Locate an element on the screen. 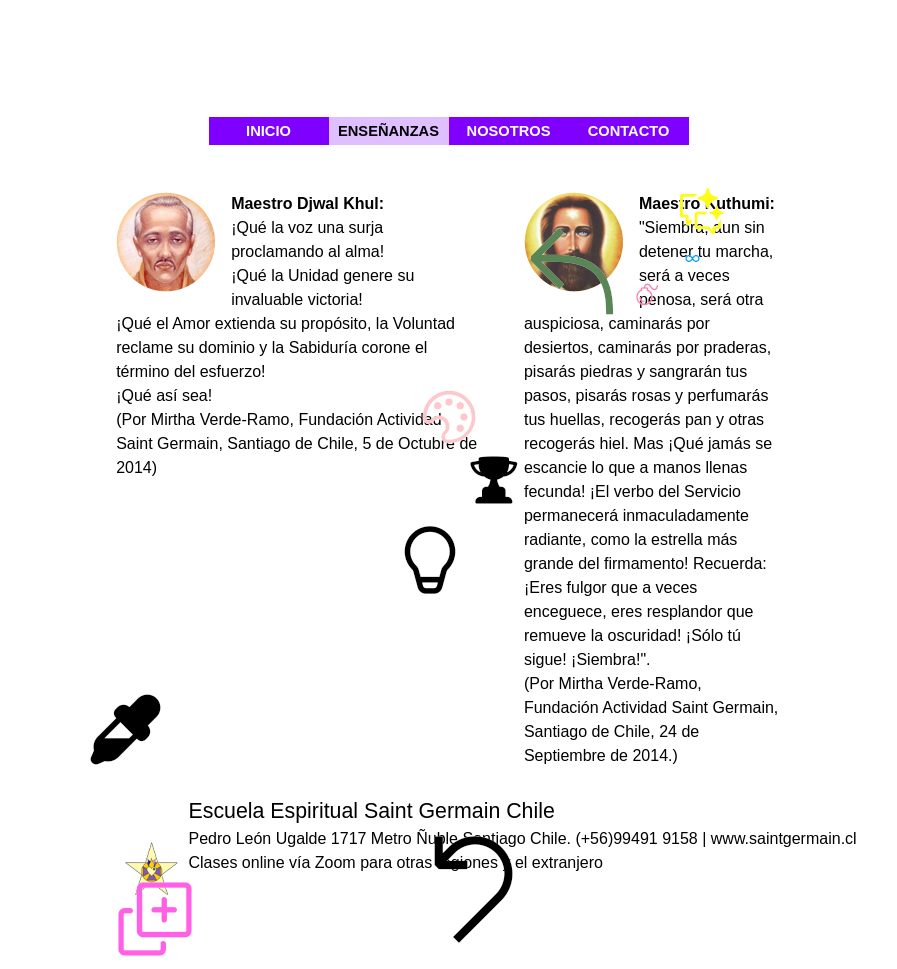  indicates a destructive or dangerous action is located at coordinates (646, 294).